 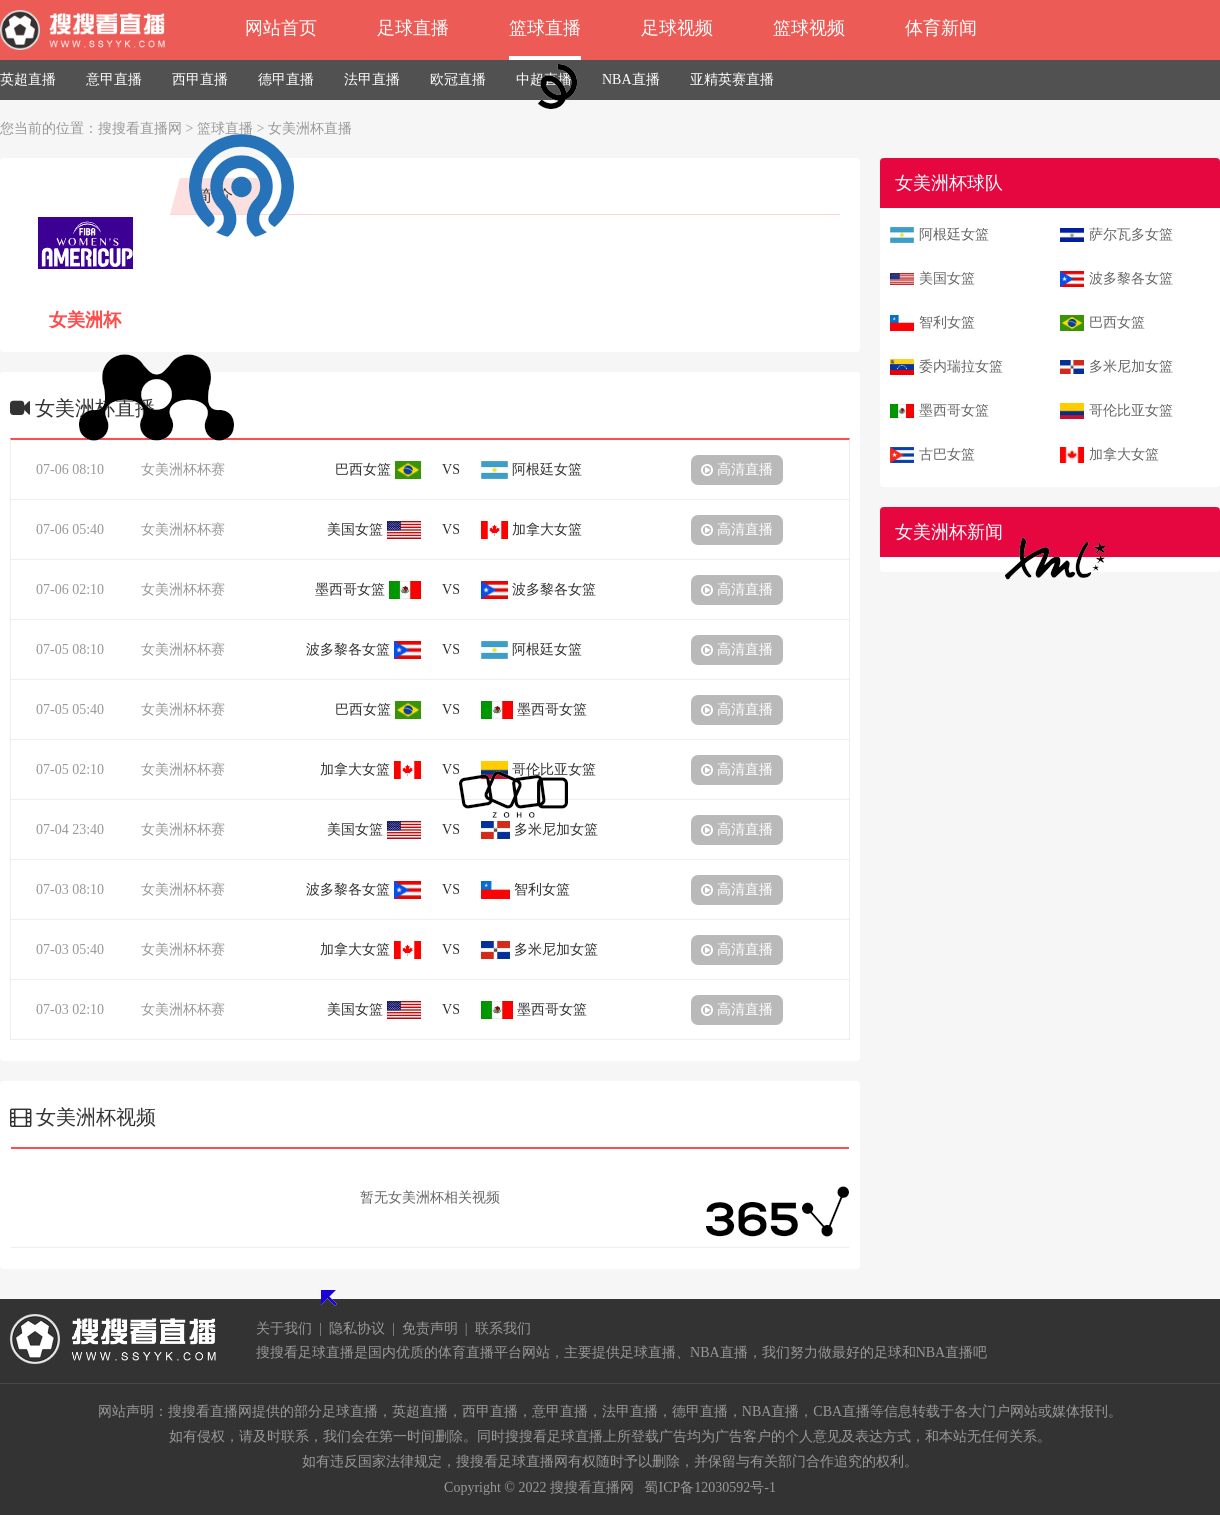 What do you see at coordinates (777, 1211) in the screenshot?
I see `365 data science logo` at bounding box center [777, 1211].